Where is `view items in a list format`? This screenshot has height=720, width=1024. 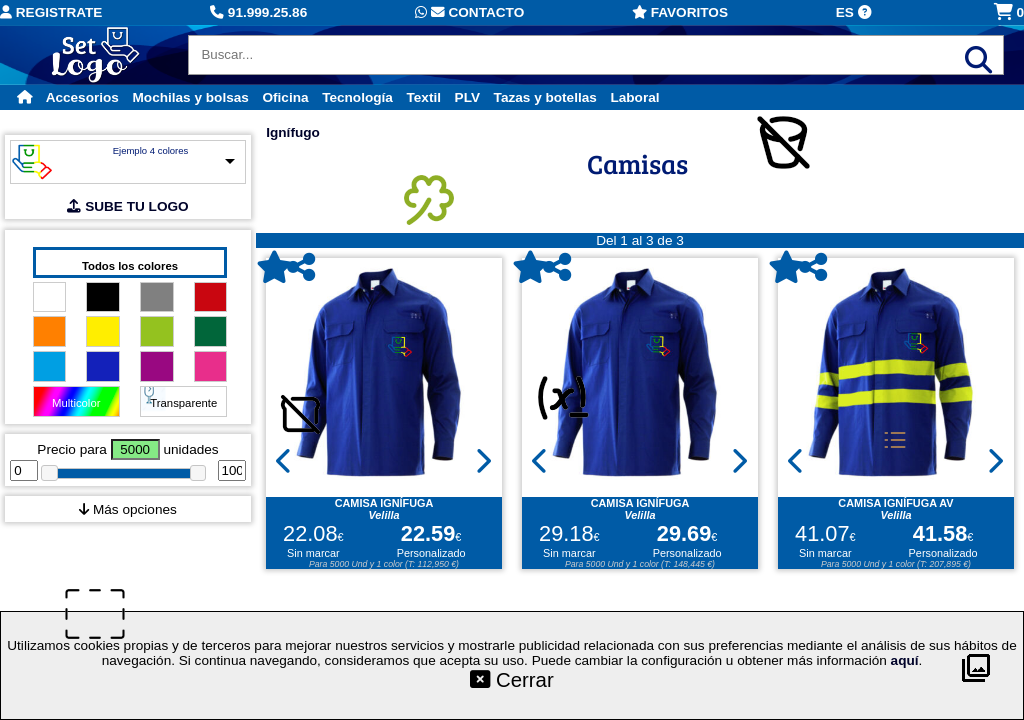
view items in a list format is located at coordinates (895, 440).